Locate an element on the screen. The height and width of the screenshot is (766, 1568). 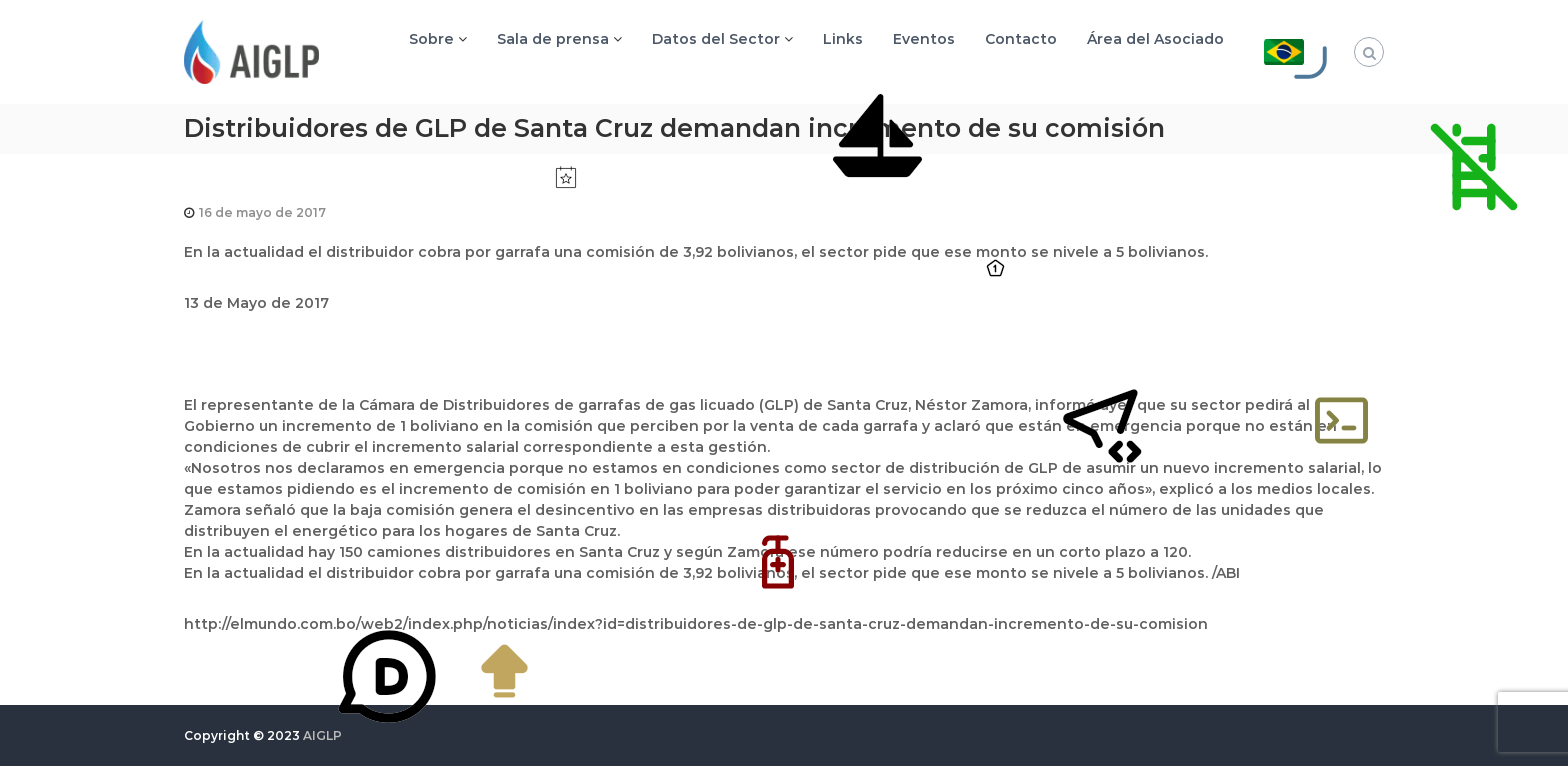
open the command line terminal is located at coordinates (1341, 420).